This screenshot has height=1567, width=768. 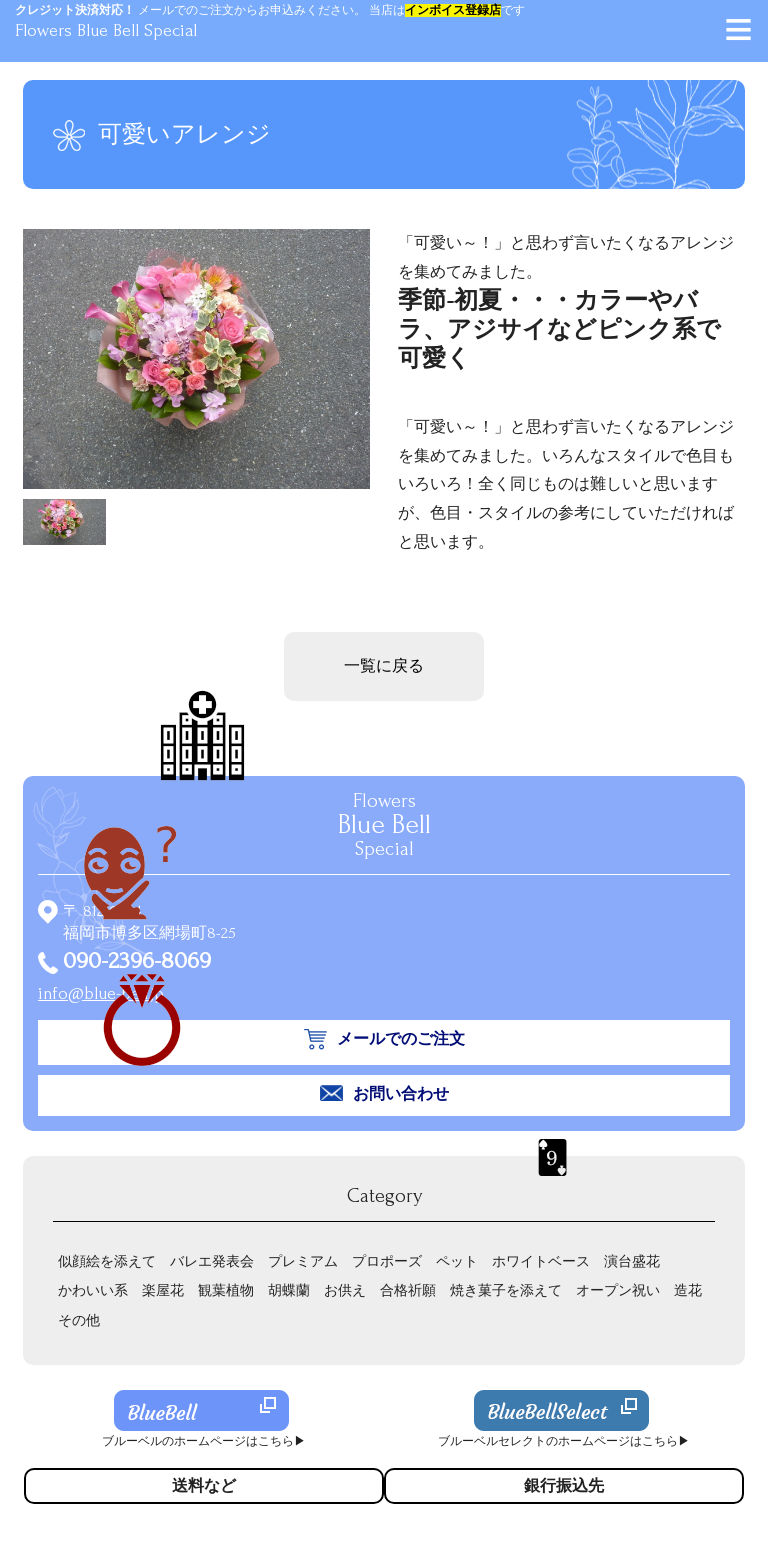 What do you see at coordinates (202, 735) in the screenshot?
I see `find nearby hospitals or medical facilities` at bounding box center [202, 735].